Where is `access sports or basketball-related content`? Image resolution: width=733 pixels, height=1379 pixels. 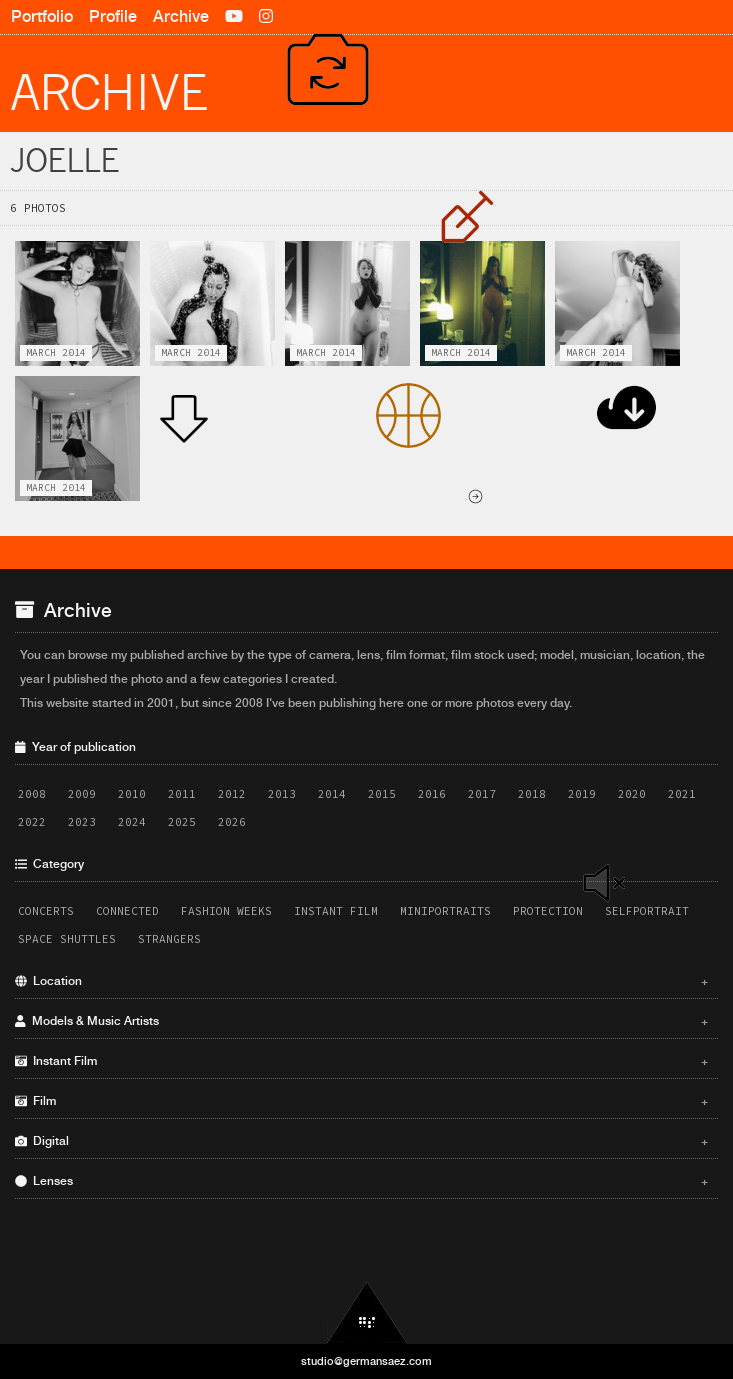
access sports or basketball-related content is located at coordinates (408, 415).